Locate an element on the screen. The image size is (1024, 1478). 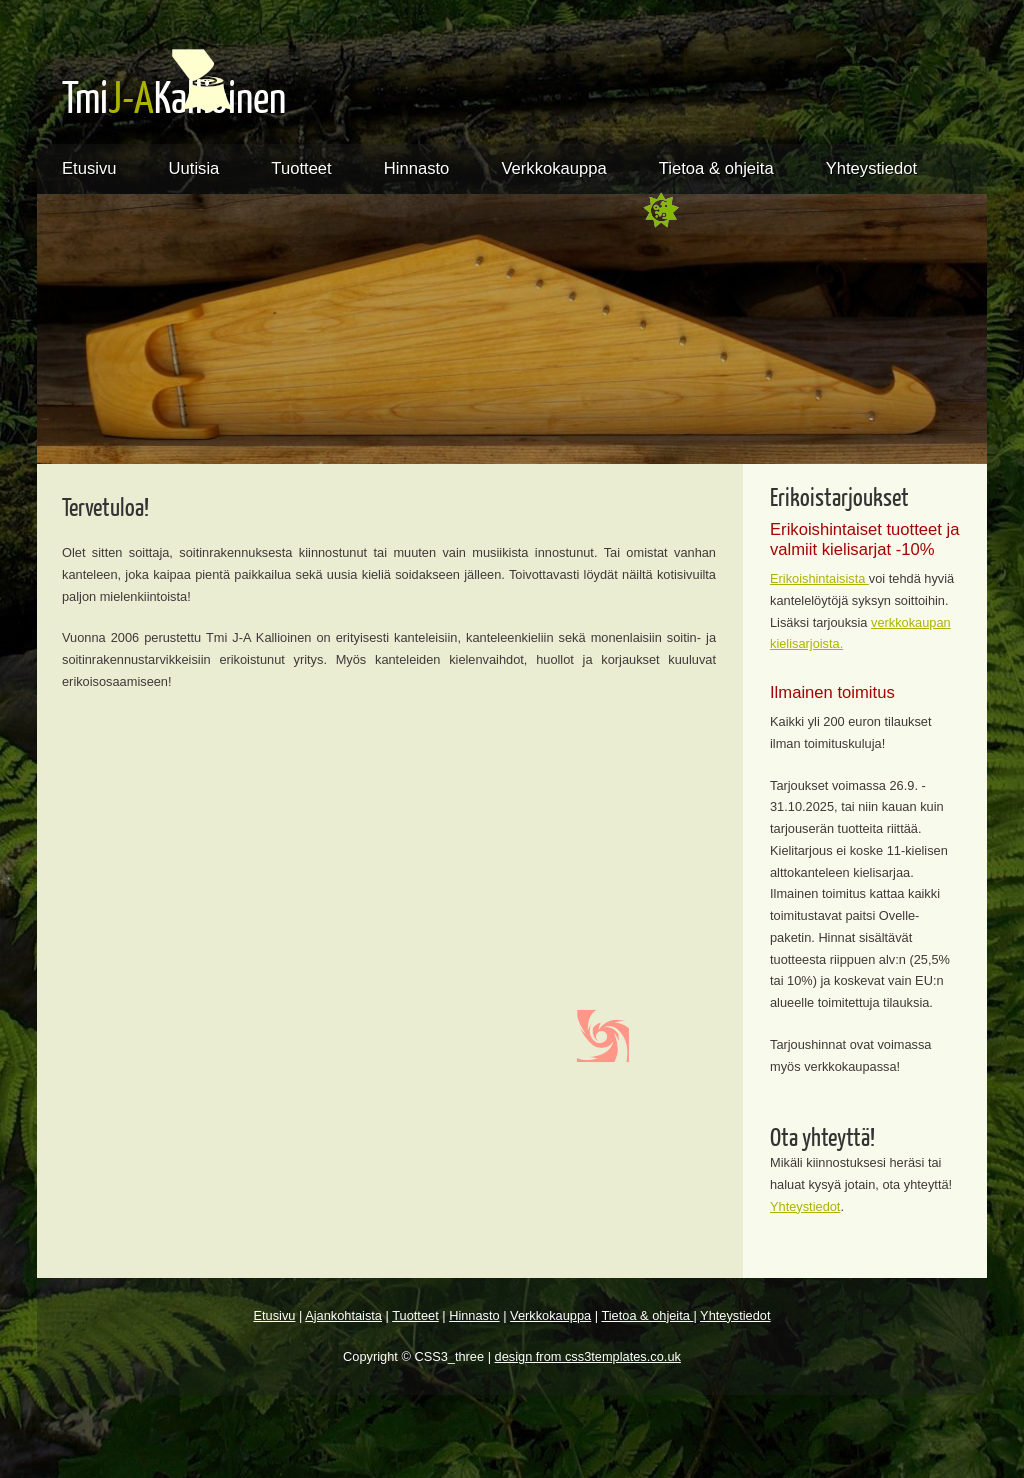
indicates wind or air-based ability in game is located at coordinates (603, 1036).